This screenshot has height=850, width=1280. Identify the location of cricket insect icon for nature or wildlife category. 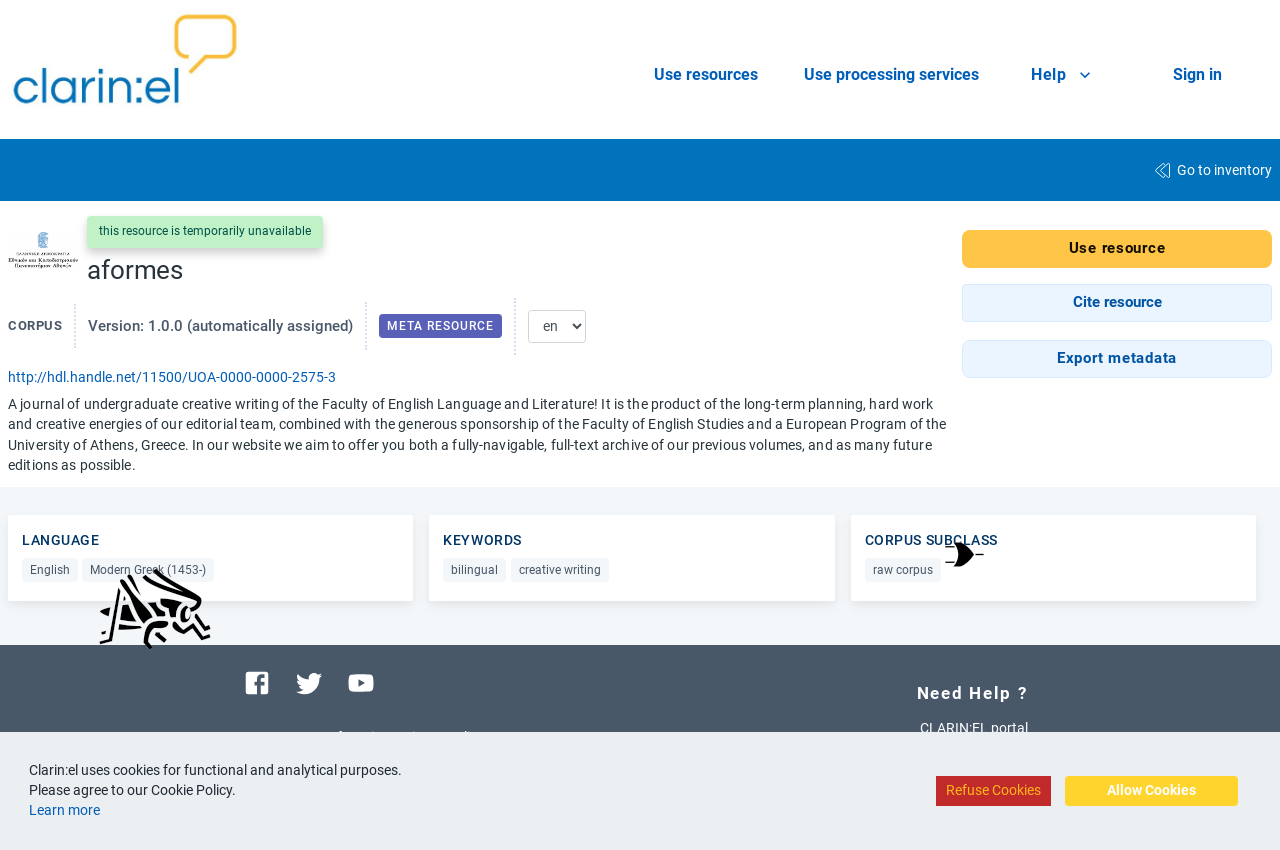
(155, 609).